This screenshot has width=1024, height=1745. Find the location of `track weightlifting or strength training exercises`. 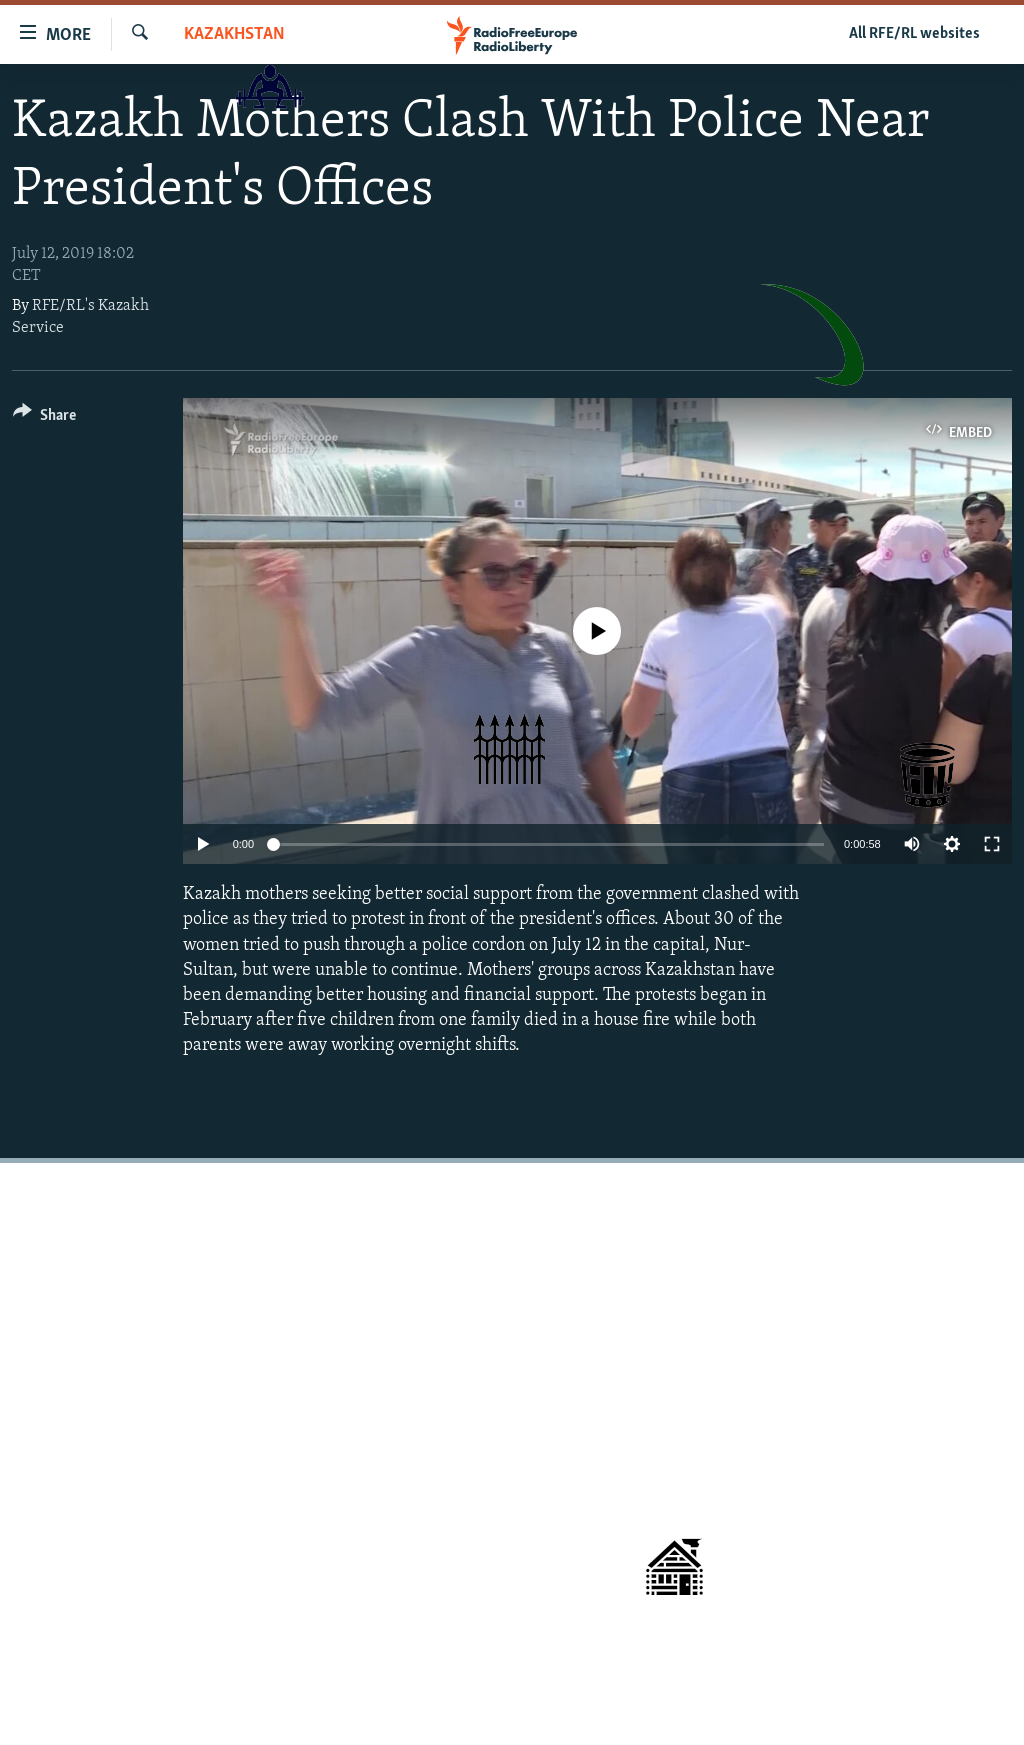

track weightlifting or strength training exercises is located at coordinates (270, 74).